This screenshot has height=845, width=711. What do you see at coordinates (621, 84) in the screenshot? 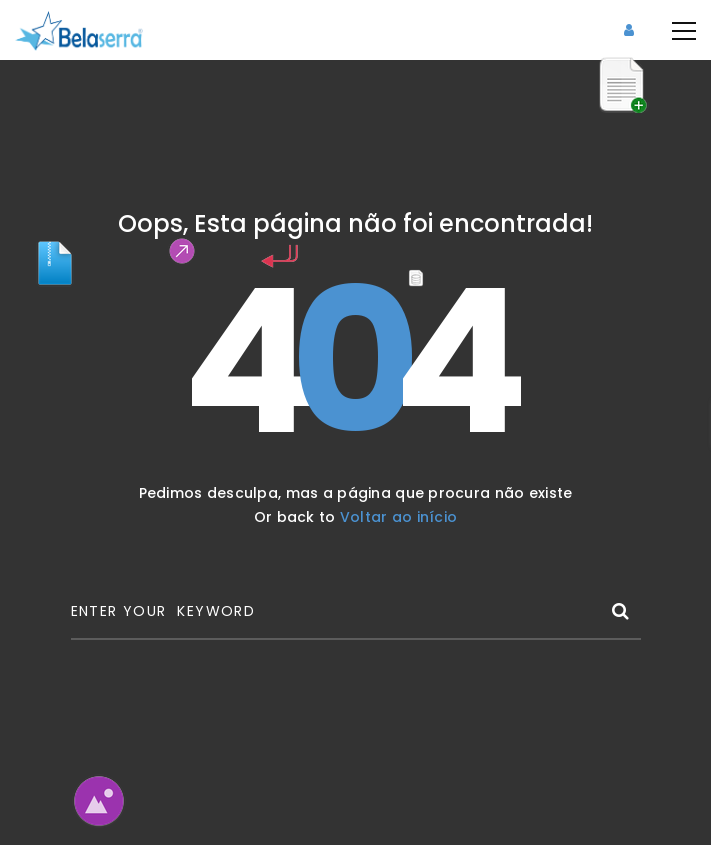
I see `create a new document` at bounding box center [621, 84].